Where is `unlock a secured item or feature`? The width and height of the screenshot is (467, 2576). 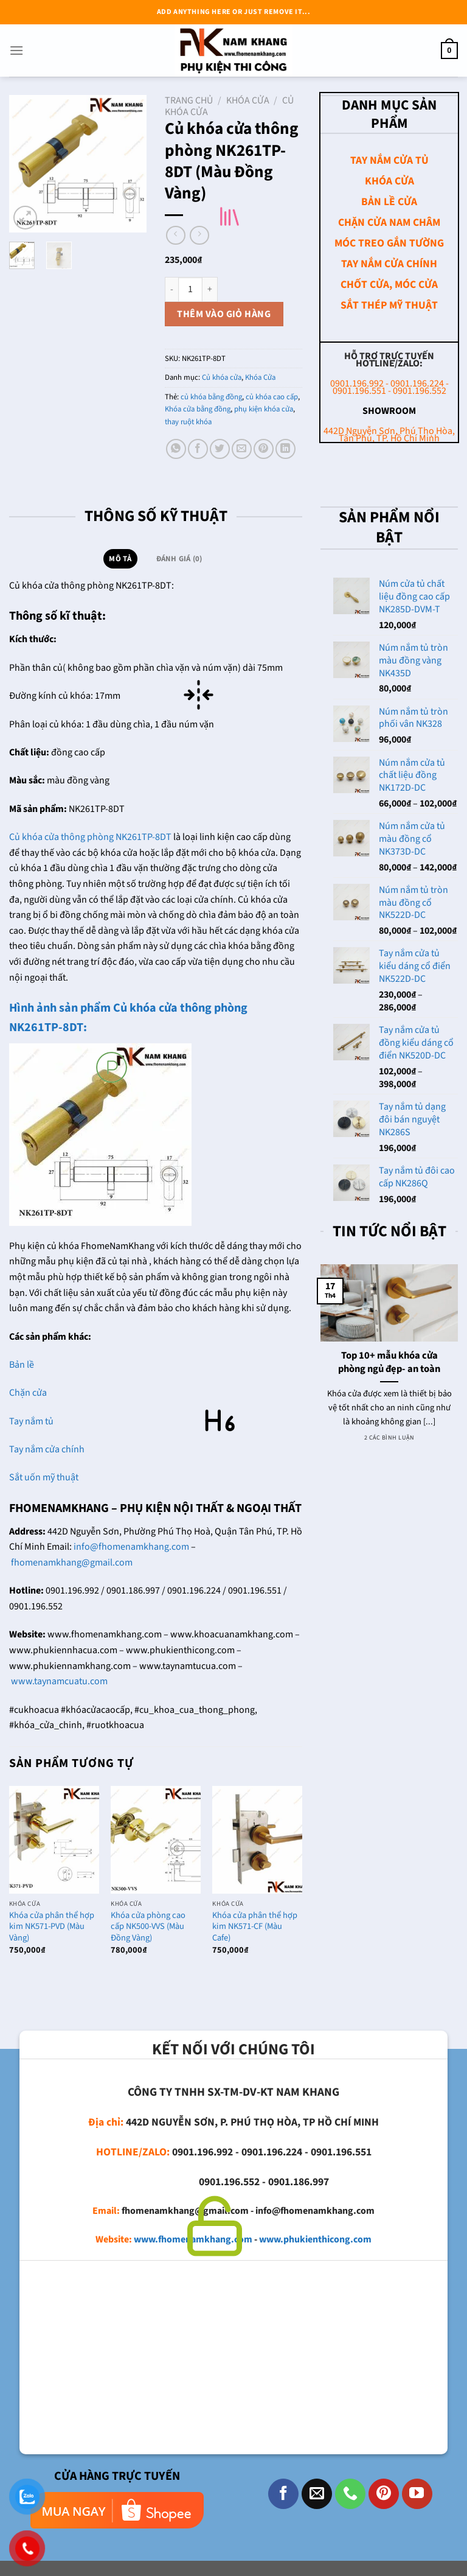 unlock a secured item or feature is located at coordinates (215, 2226).